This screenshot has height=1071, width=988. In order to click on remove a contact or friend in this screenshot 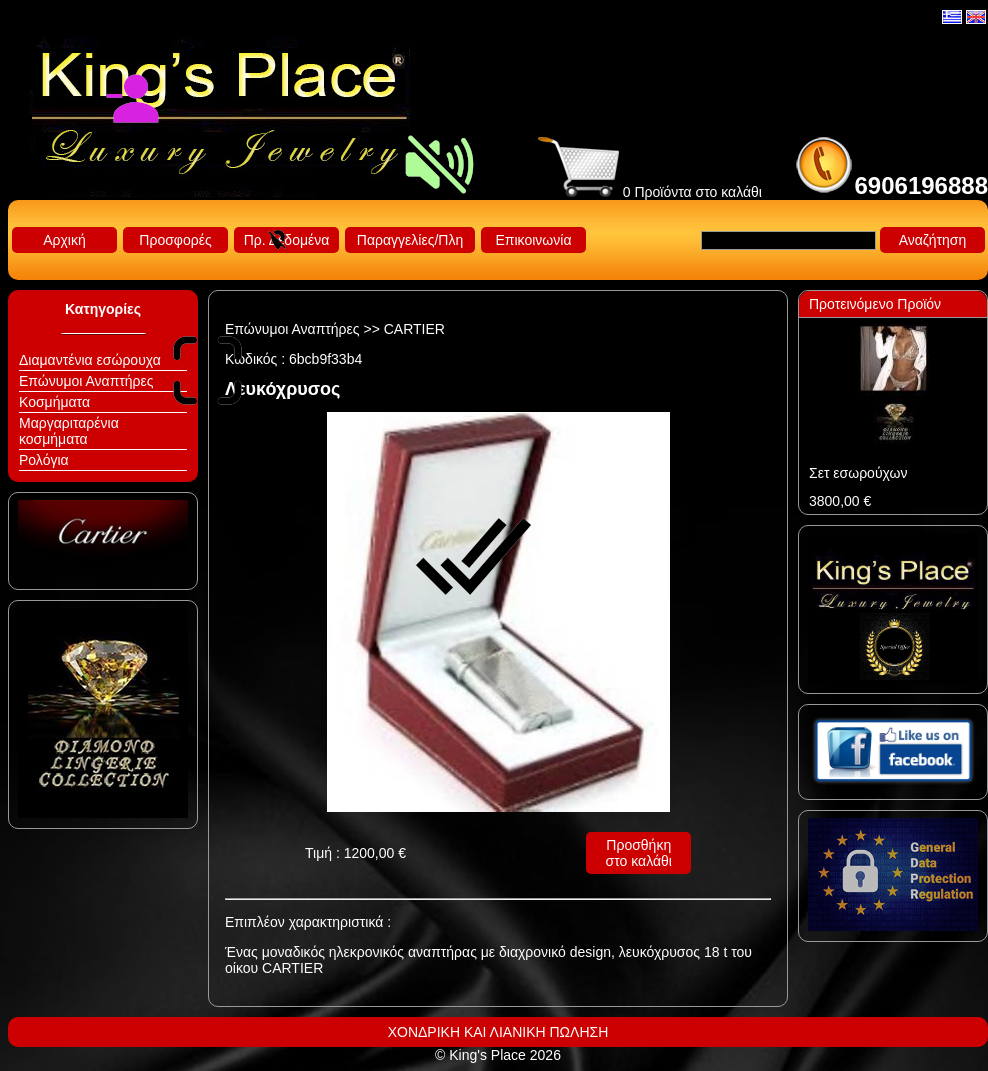, I will do `click(132, 98)`.